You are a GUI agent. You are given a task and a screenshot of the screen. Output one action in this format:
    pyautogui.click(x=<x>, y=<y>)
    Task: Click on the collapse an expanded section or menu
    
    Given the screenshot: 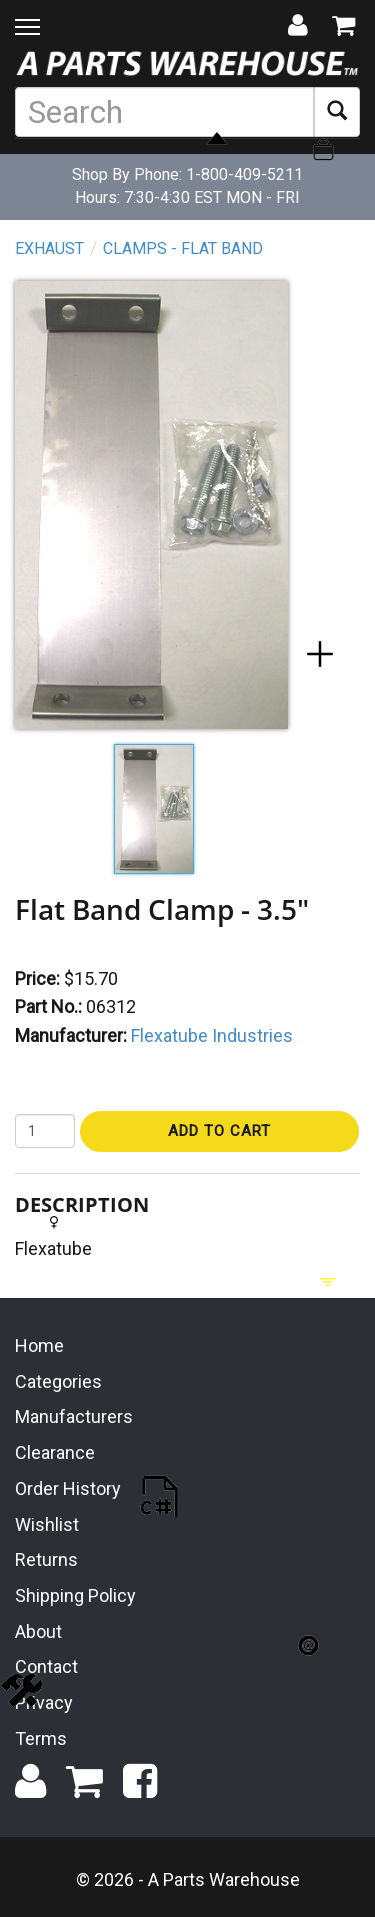 What is the action you would take?
    pyautogui.click(x=217, y=138)
    